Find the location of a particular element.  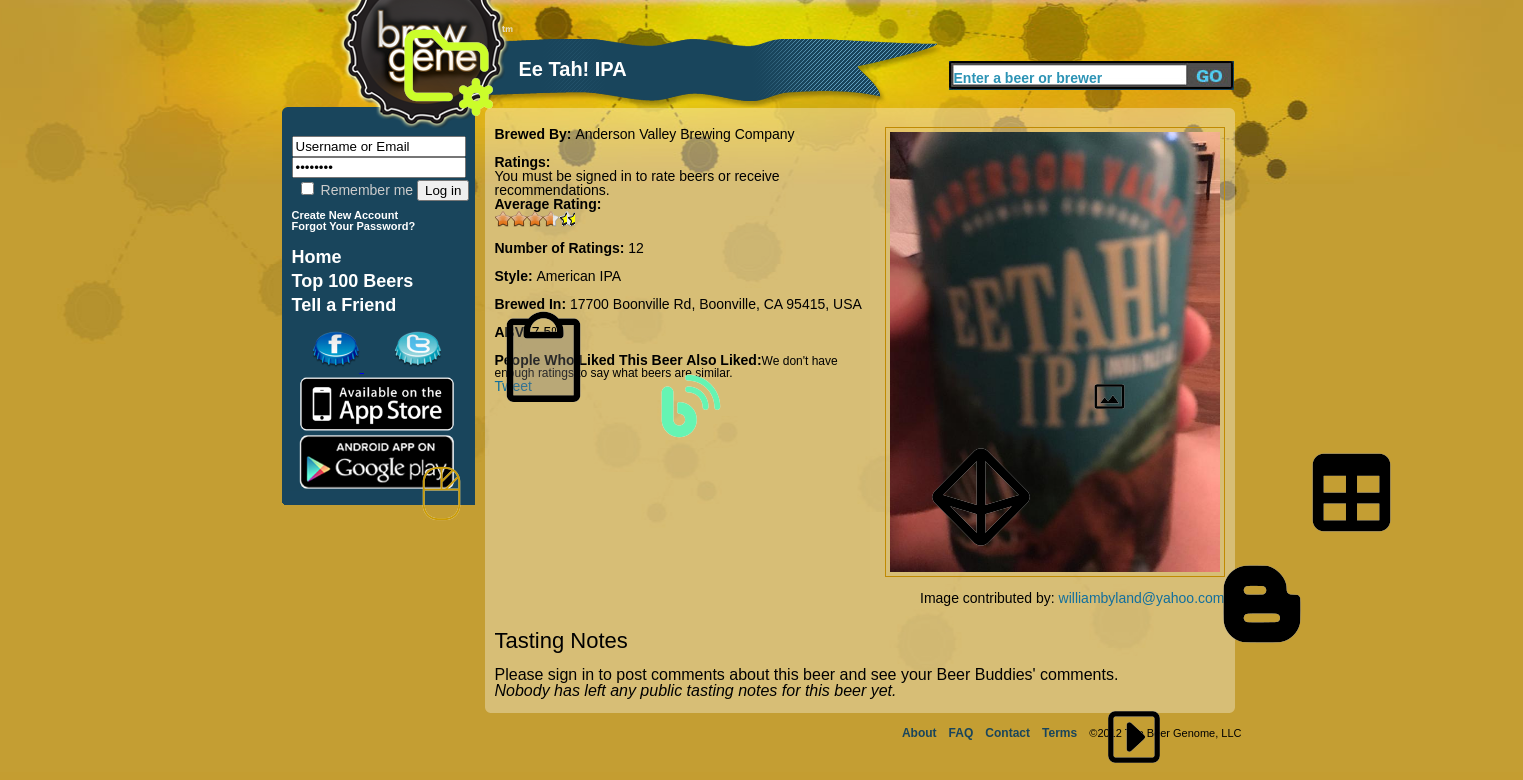

access folder settings is located at coordinates (446, 67).